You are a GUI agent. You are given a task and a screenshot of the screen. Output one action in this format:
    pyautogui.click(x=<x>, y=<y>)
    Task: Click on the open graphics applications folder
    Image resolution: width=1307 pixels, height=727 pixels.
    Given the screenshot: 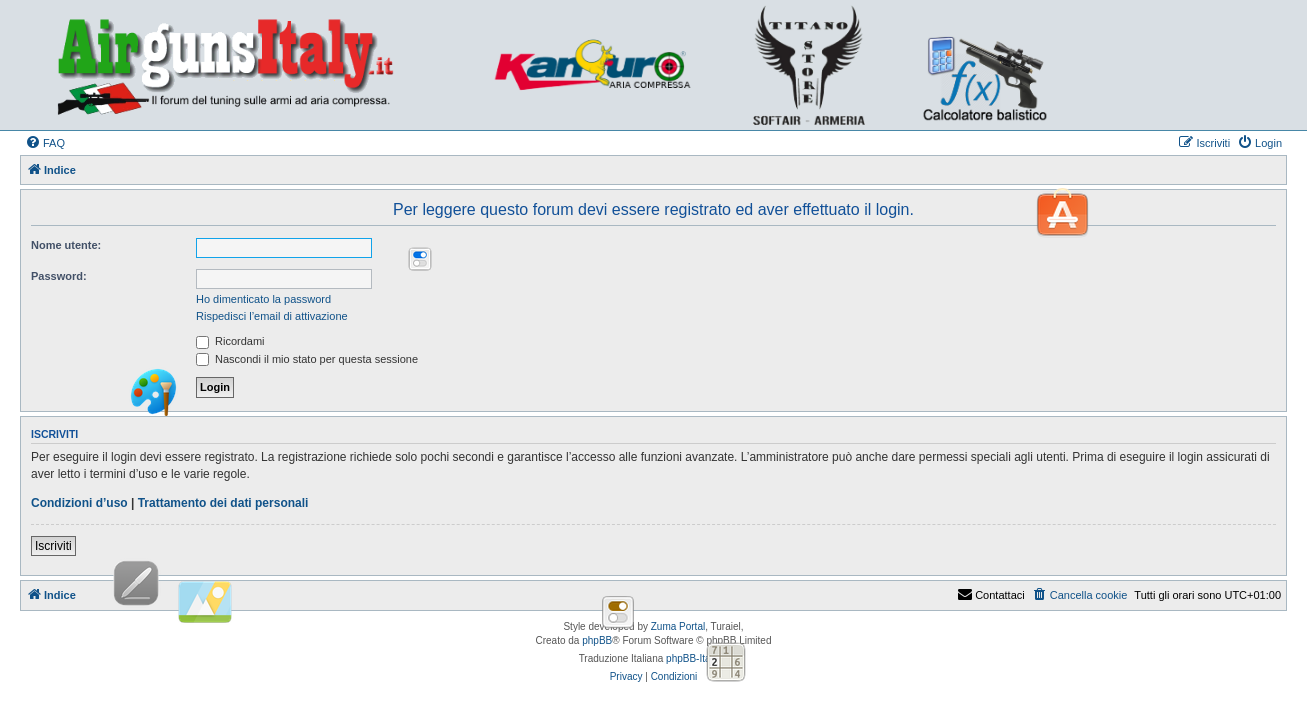 What is the action you would take?
    pyautogui.click(x=205, y=602)
    